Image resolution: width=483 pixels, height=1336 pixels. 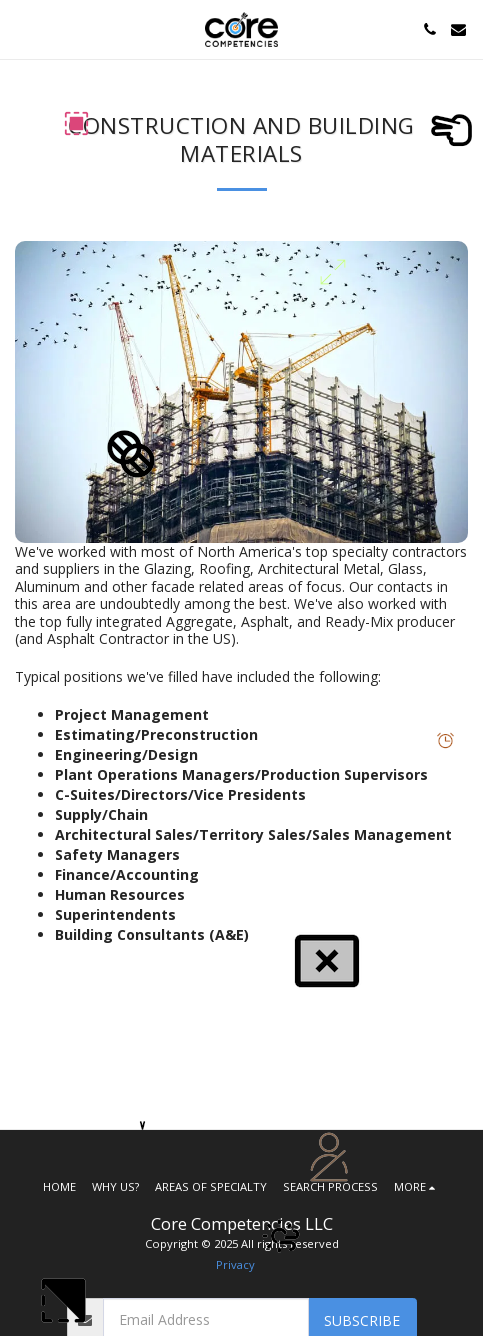 I want to click on exclude overlapping items from selection, so click(x=131, y=454).